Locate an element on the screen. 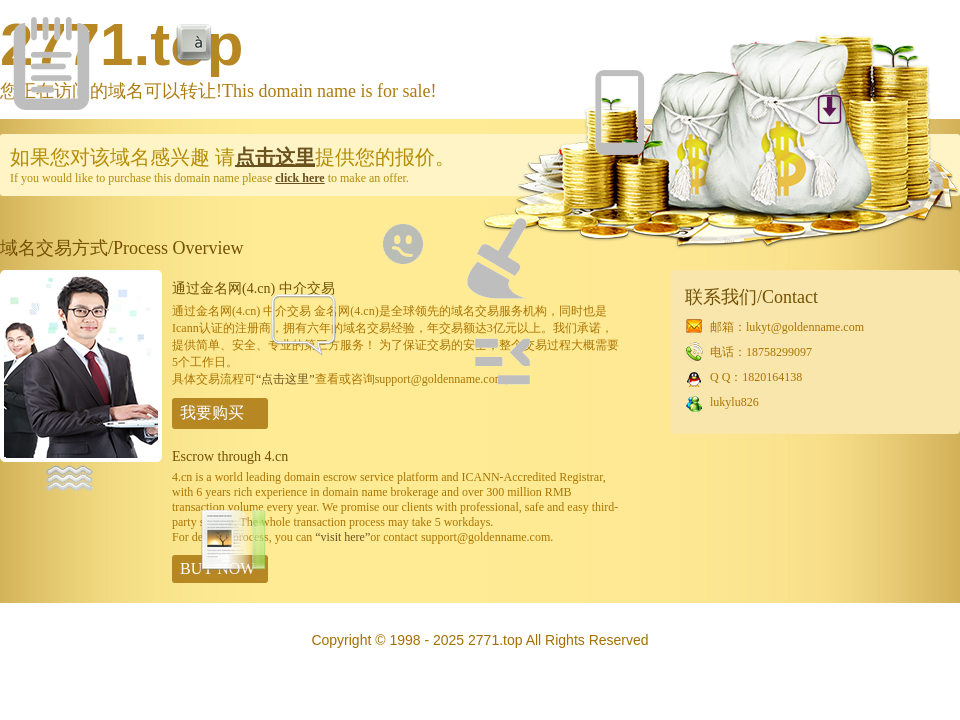 The image size is (960, 720). decrease text indentation is located at coordinates (502, 361).